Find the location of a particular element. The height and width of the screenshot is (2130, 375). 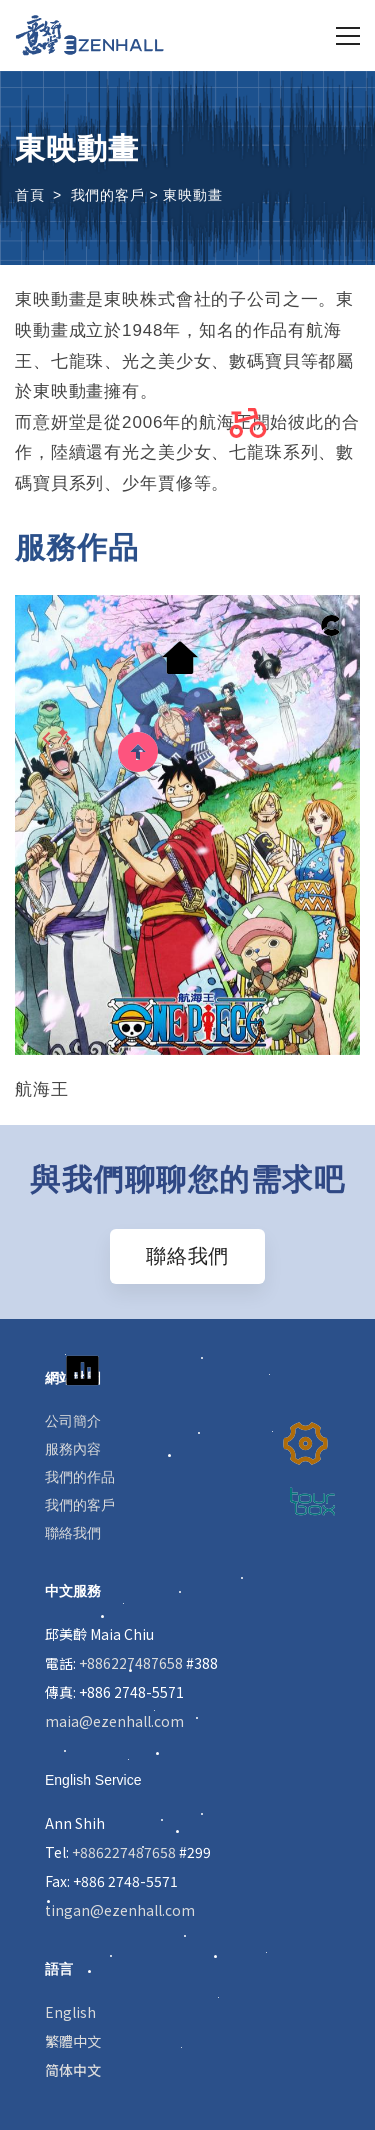

access AI-powered code generation tools is located at coordinates (56, 738).